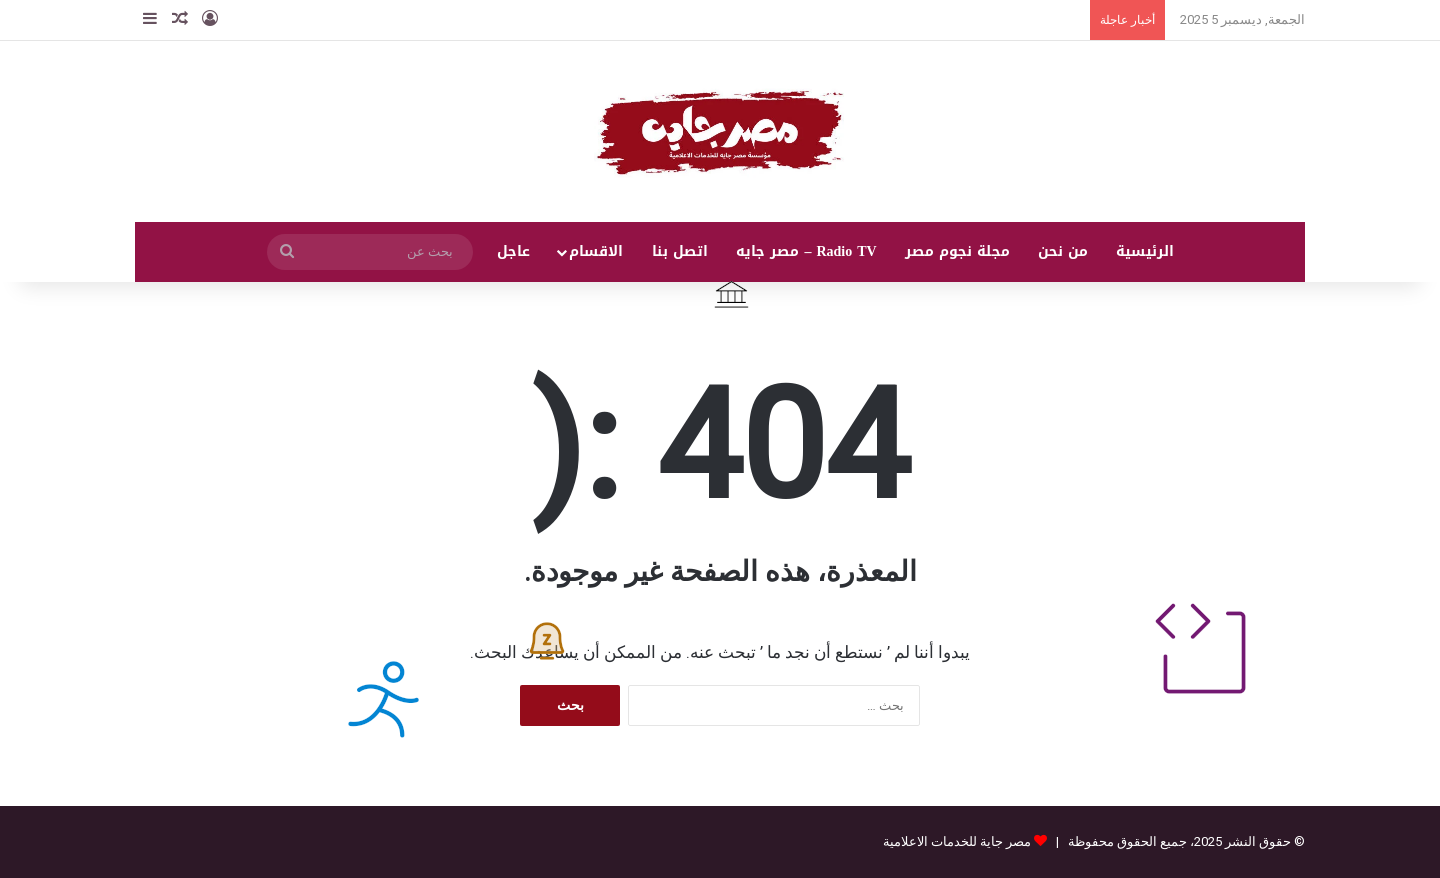 The image size is (1440, 878). Describe the element at coordinates (1204, 652) in the screenshot. I see `insert a code block or snippet` at that location.